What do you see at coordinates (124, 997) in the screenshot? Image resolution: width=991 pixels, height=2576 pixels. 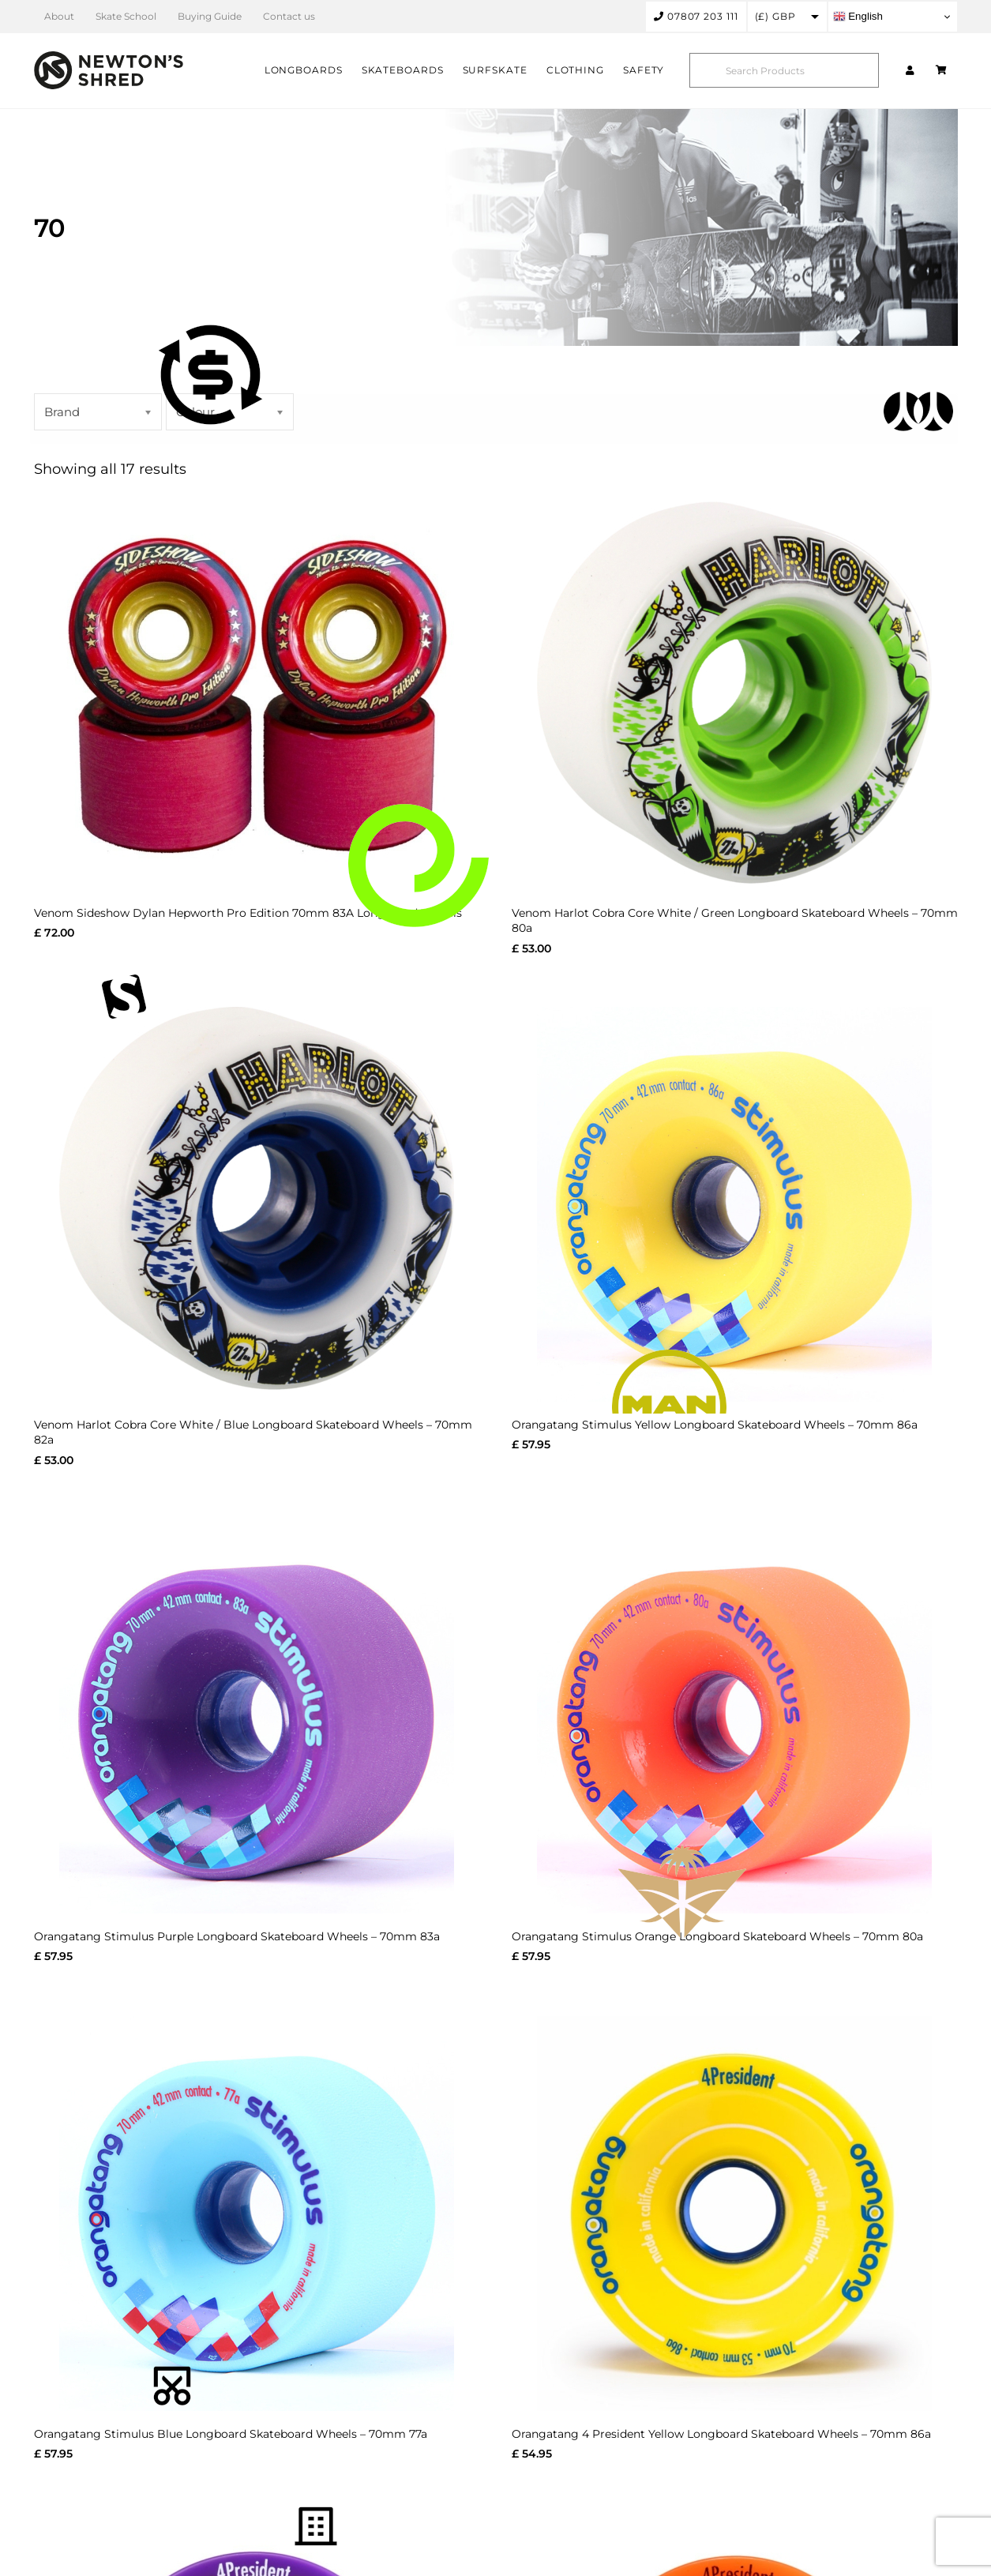 I see `visit smashing magazine website` at bounding box center [124, 997].